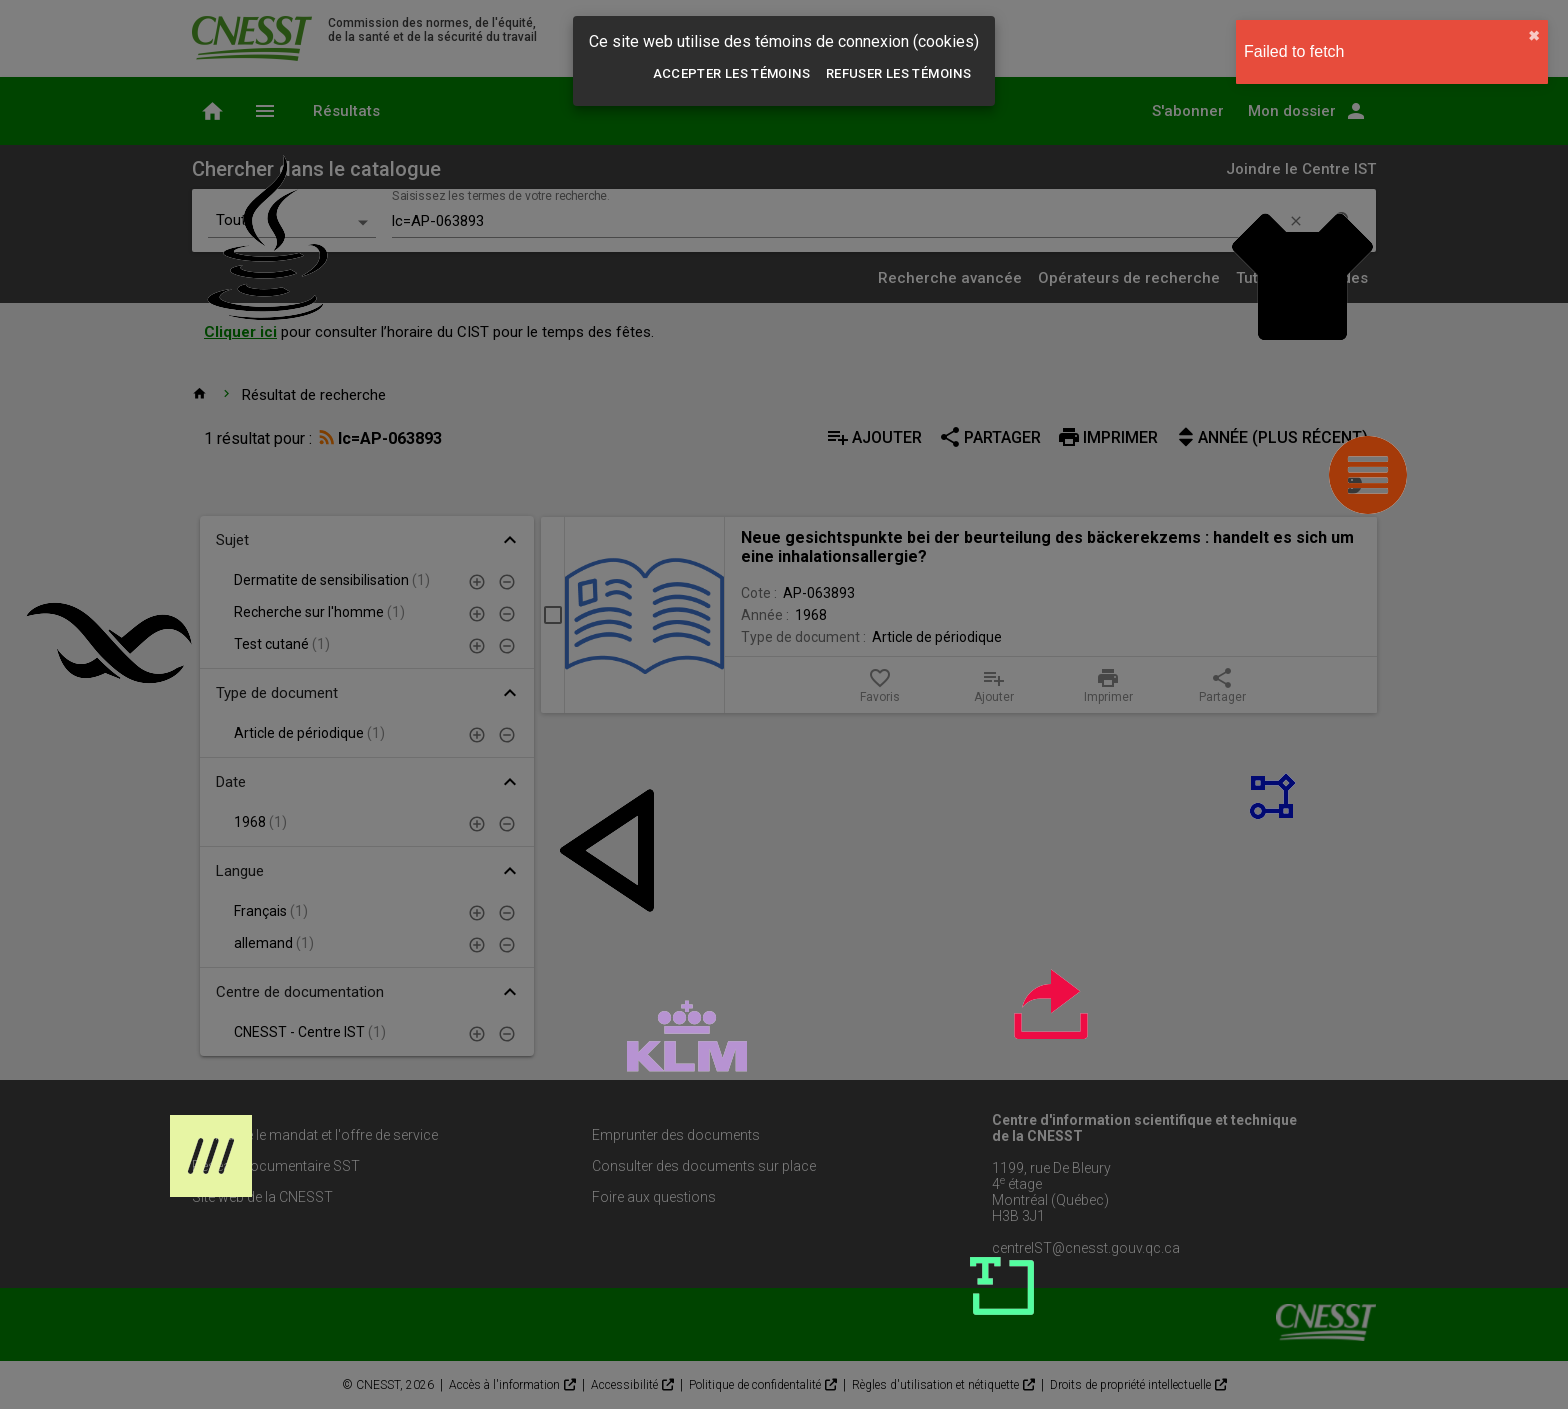  Describe the element at coordinates (109, 643) in the screenshot. I see `backendless platform logo` at that location.